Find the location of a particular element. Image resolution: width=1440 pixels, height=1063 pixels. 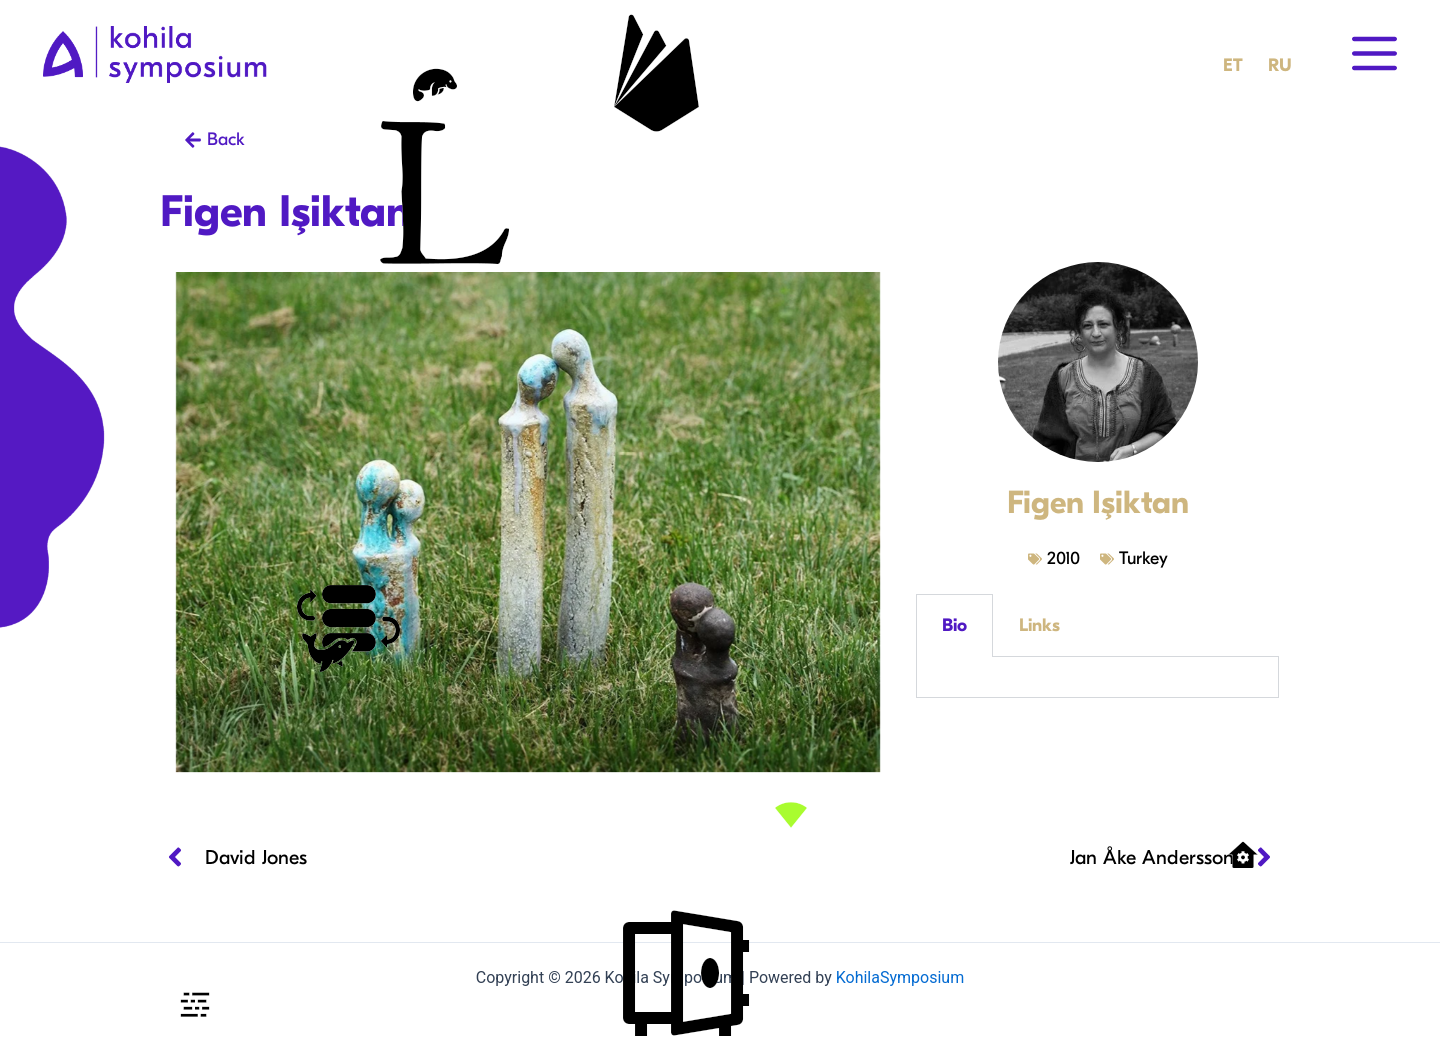

apache dolphinscheduler logo is located at coordinates (348, 628).